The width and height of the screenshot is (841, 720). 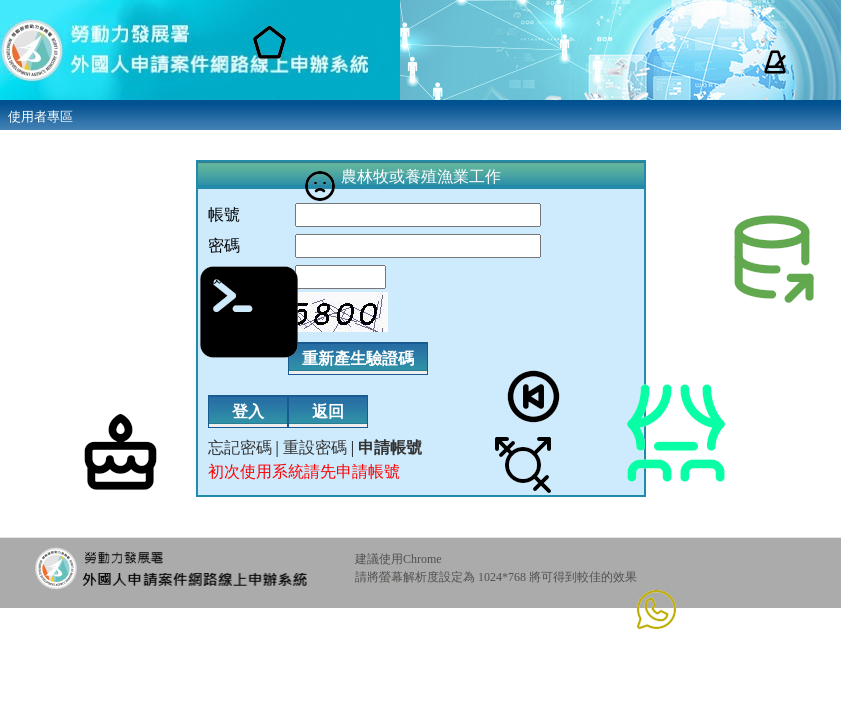 I want to click on indicate a negative mood or feeling, so click(x=320, y=186).